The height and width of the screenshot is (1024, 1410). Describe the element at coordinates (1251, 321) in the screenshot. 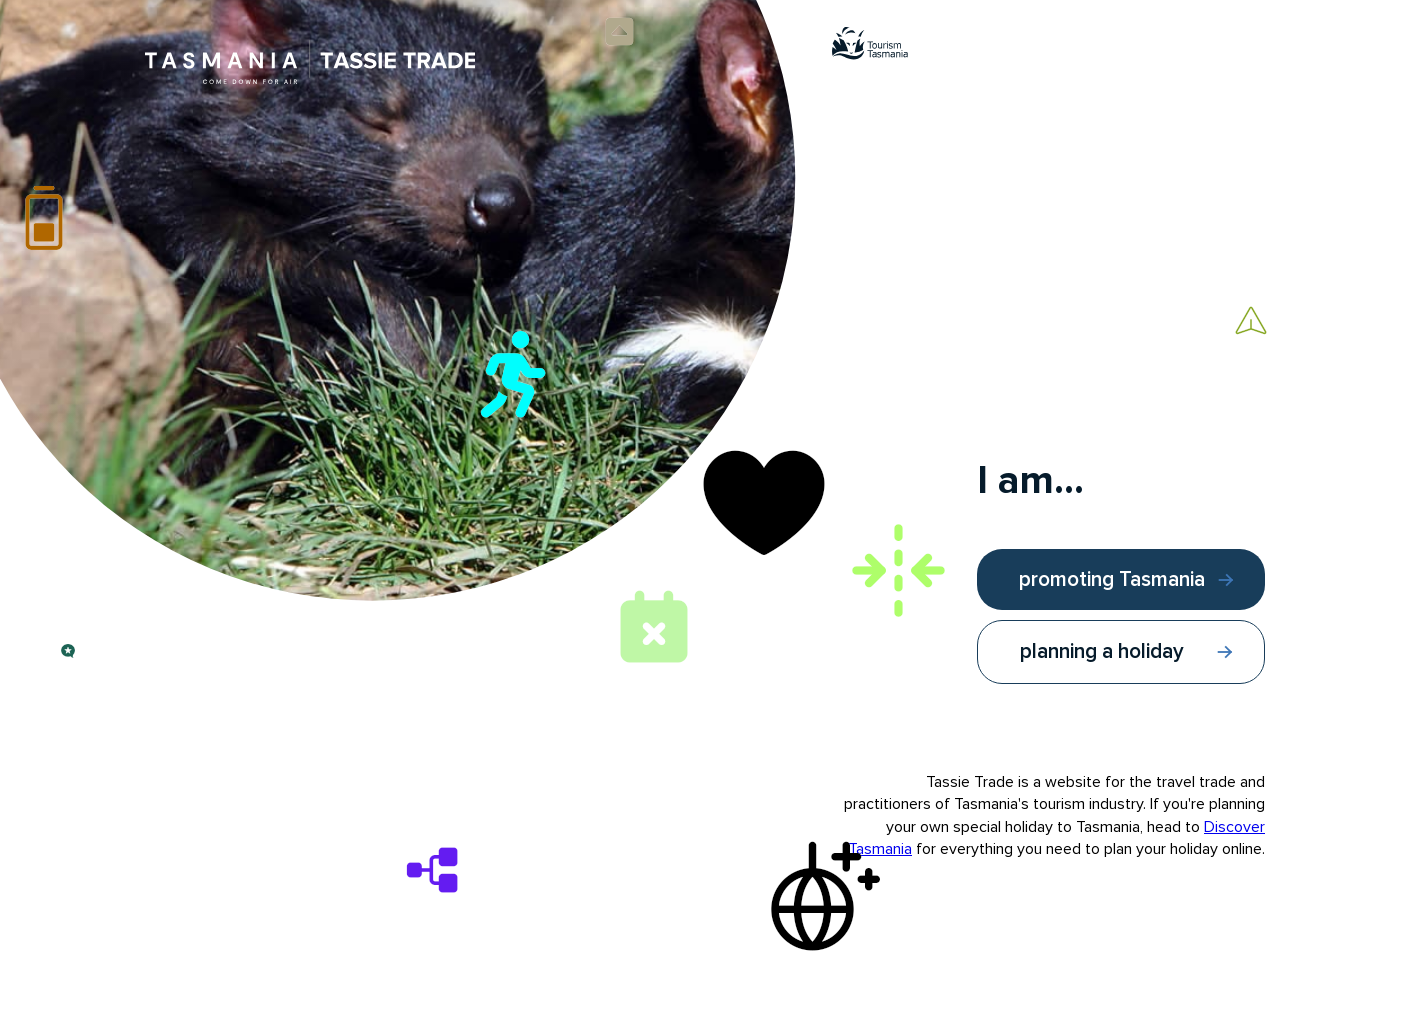

I see `send a message` at that location.